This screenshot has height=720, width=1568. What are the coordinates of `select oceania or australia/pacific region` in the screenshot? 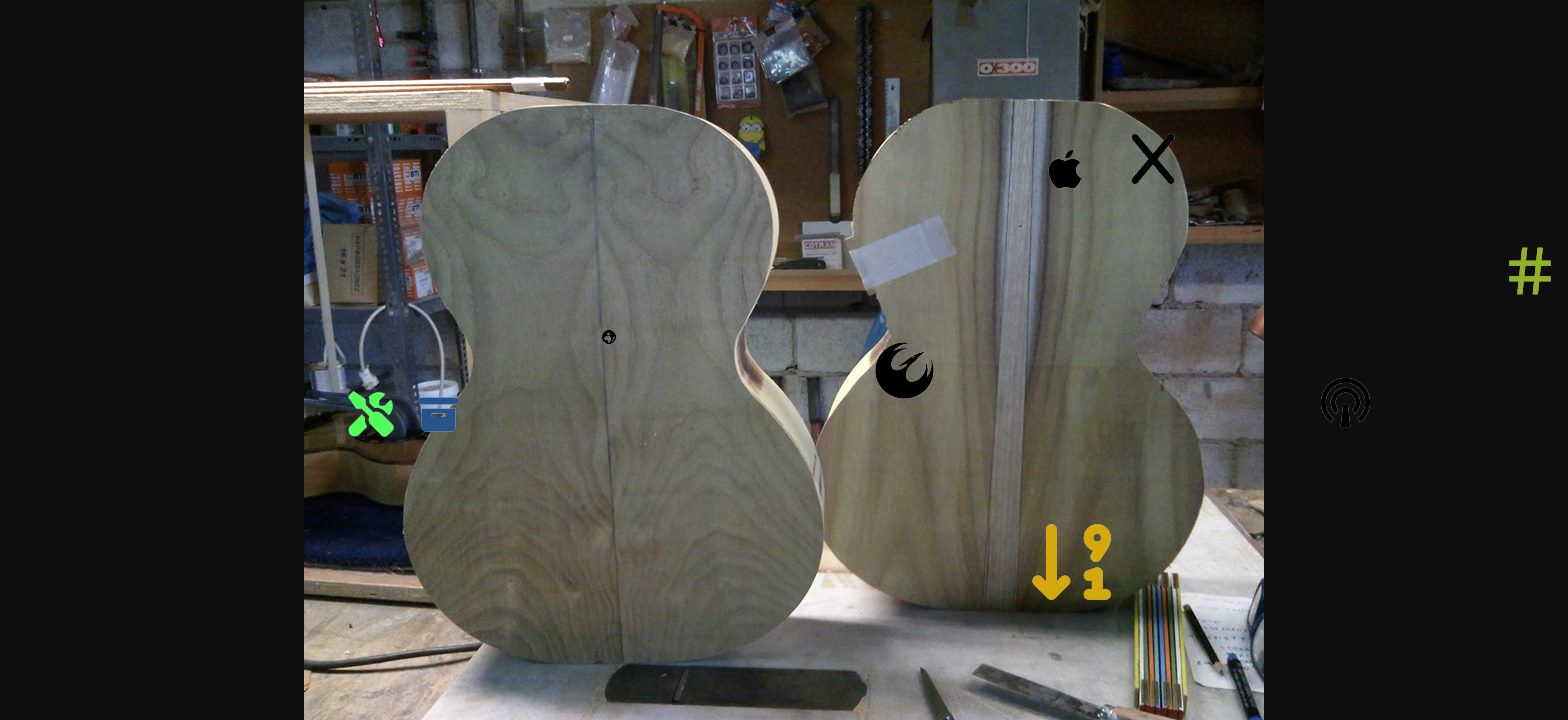 It's located at (609, 337).